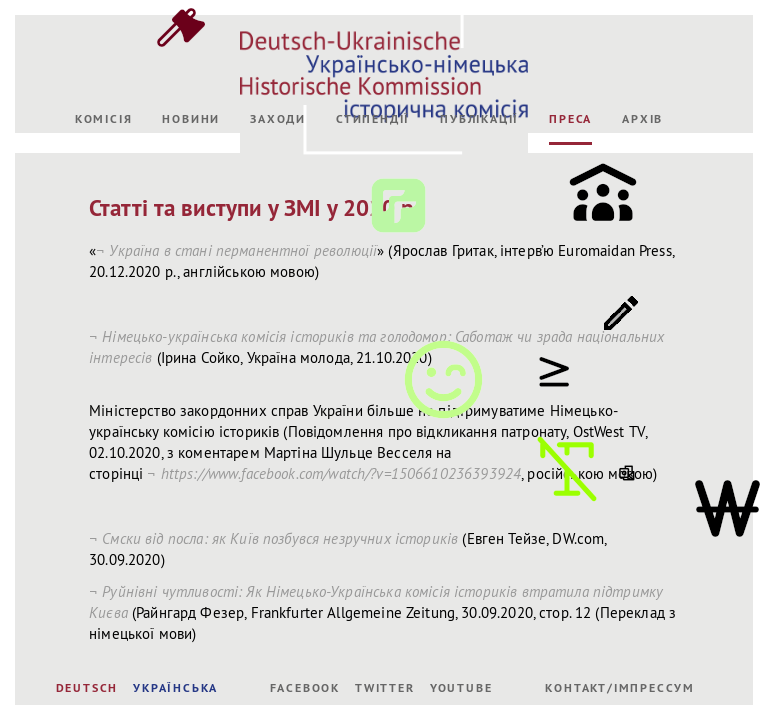  What do you see at coordinates (727, 508) in the screenshot?
I see `indicates south korean won currency` at bounding box center [727, 508].